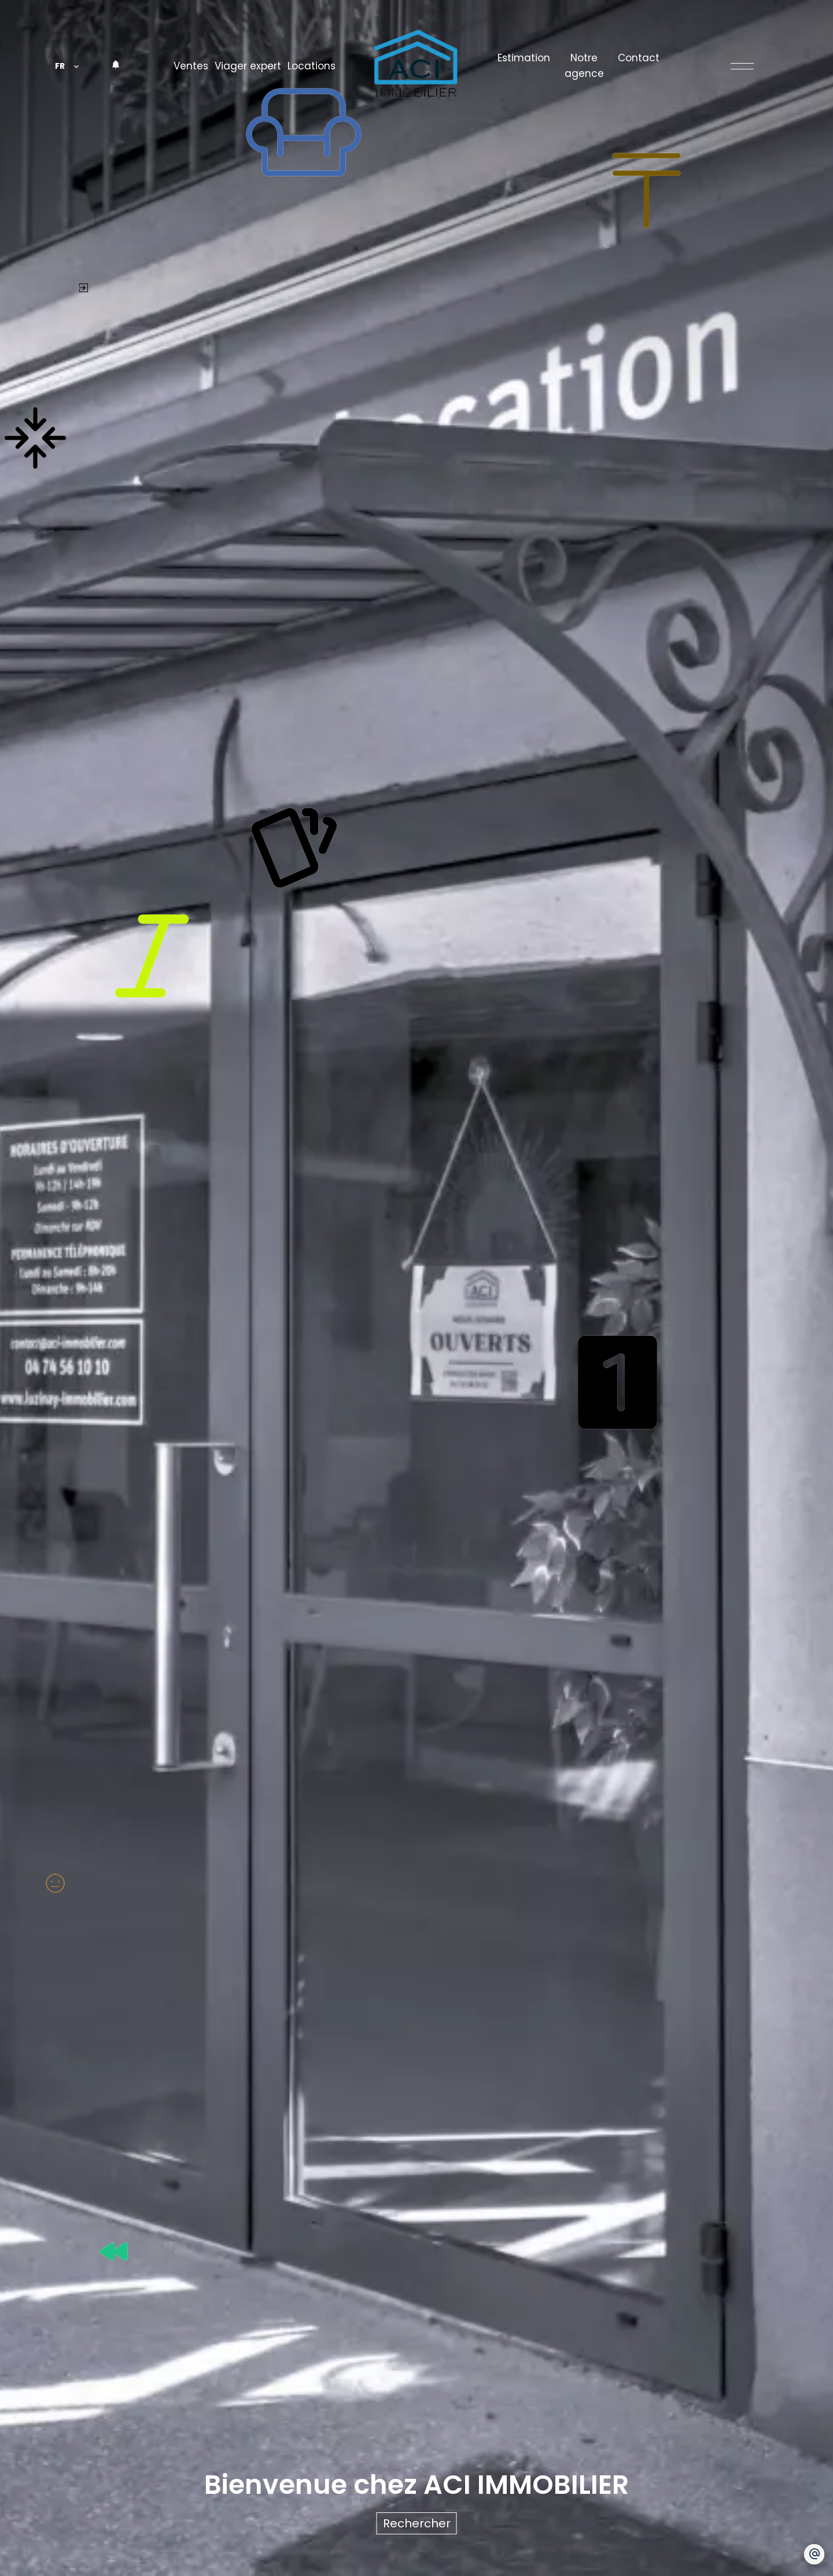  Describe the element at coordinates (646, 187) in the screenshot. I see `indicates kazakhstani tenge currency` at that location.